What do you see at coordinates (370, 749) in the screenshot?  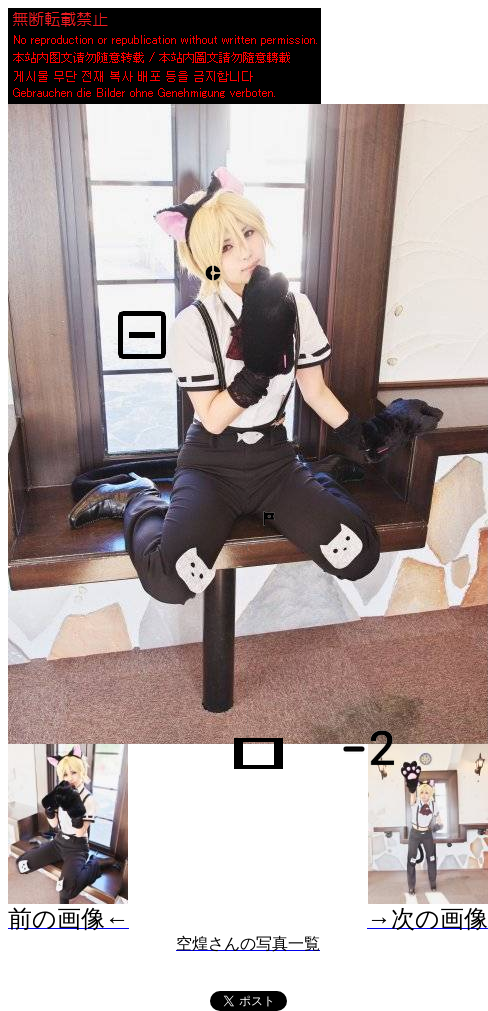 I see `decrease exposure by 2 stops` at bounding box center [370, 749].